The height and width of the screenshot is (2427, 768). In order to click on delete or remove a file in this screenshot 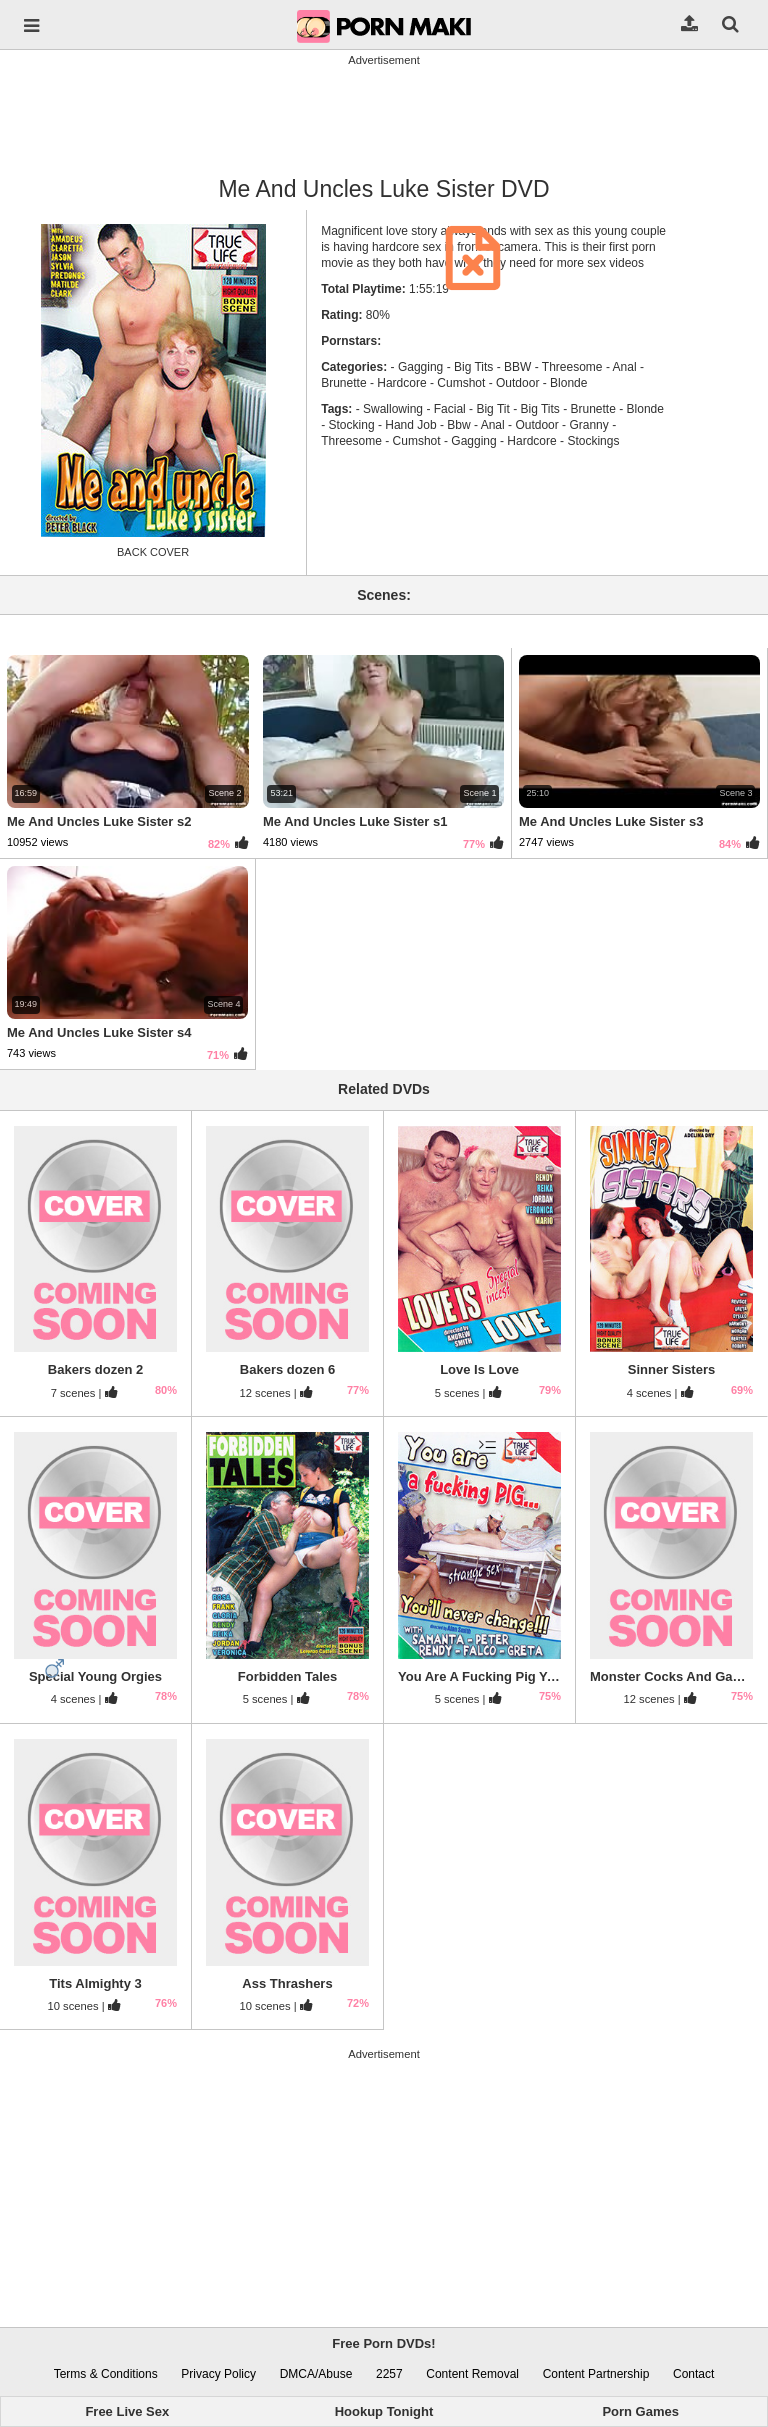, I will do `click(473, 258)`.